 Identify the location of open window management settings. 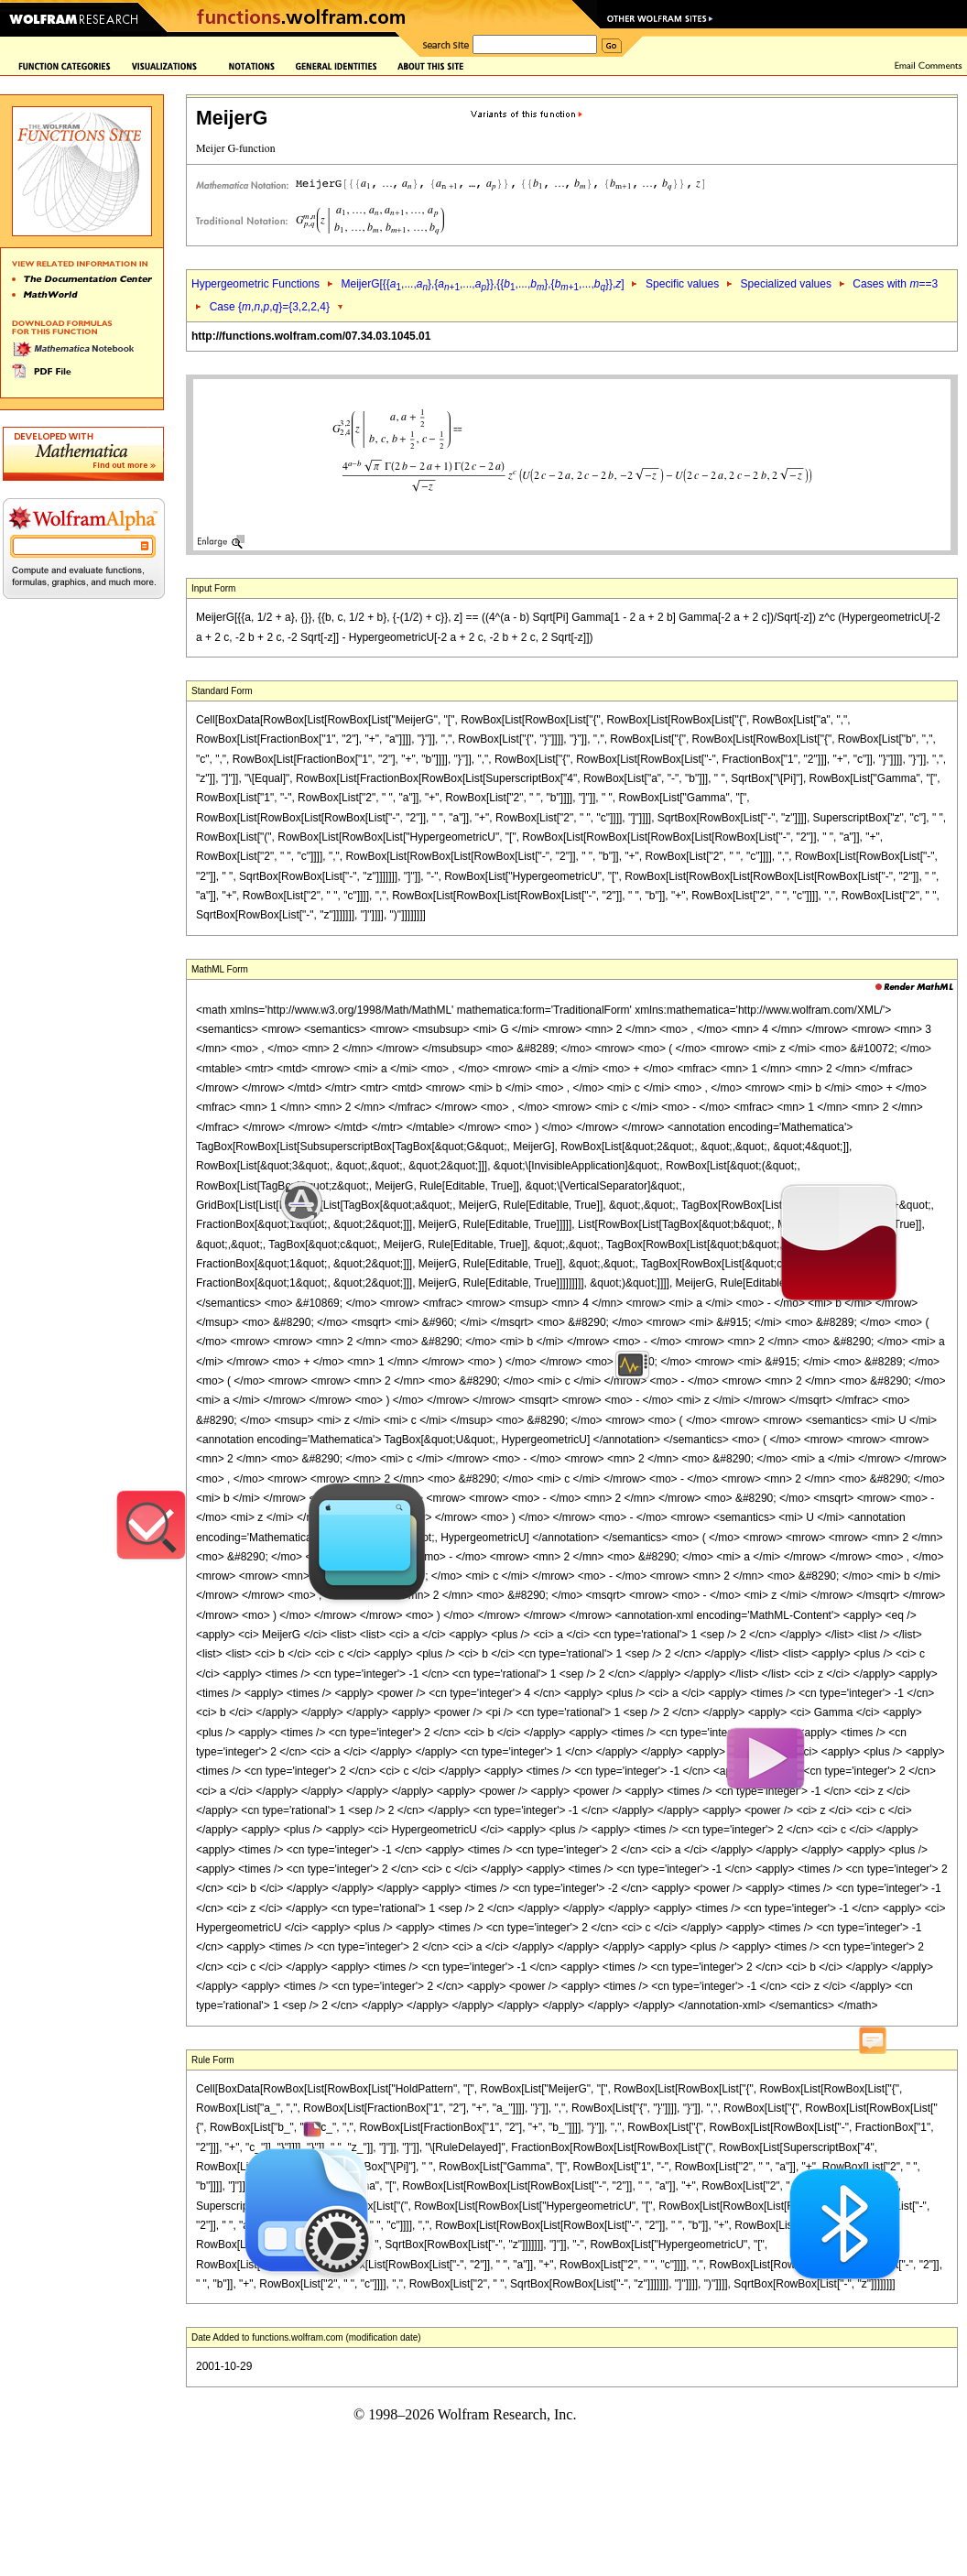
(366, 1541).